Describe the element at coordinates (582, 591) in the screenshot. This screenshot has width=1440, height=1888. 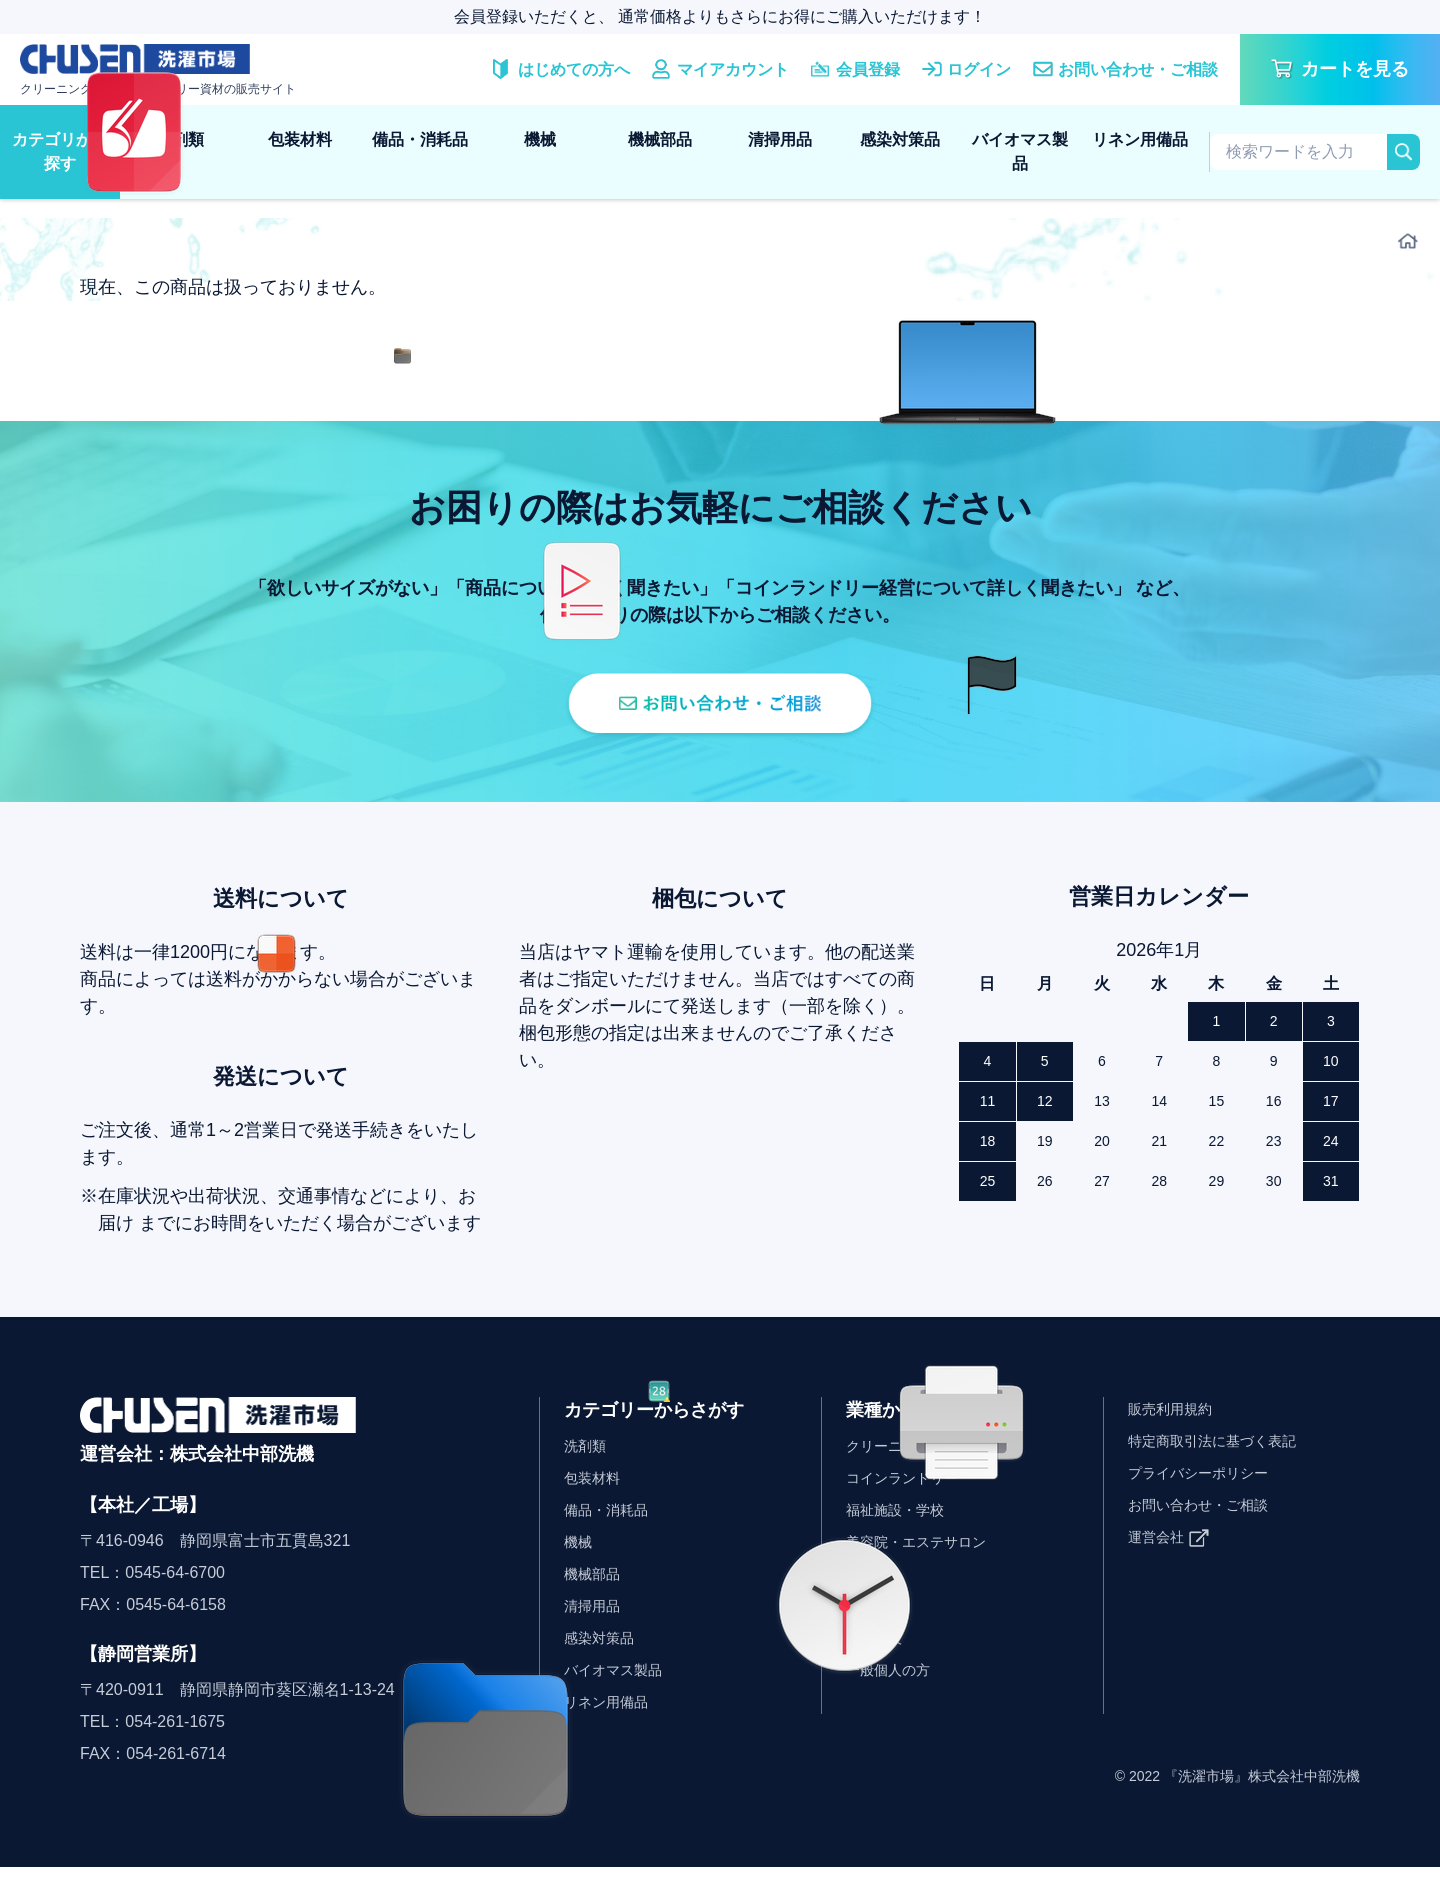
I see `audio playlist file (.scpls format)` at that location.